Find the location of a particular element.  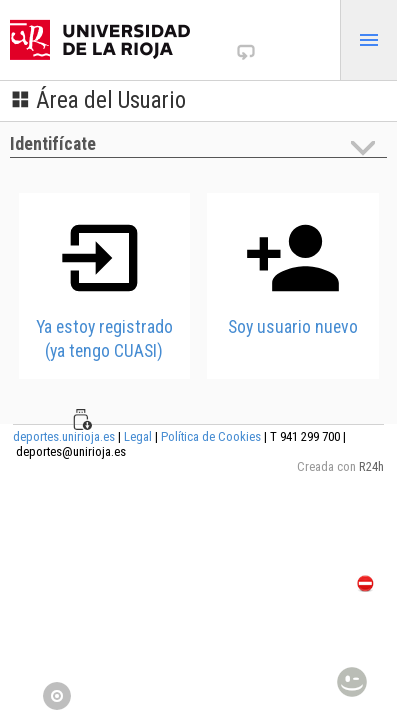

enable playlist repeat mode is located at coordinates (246, 51).